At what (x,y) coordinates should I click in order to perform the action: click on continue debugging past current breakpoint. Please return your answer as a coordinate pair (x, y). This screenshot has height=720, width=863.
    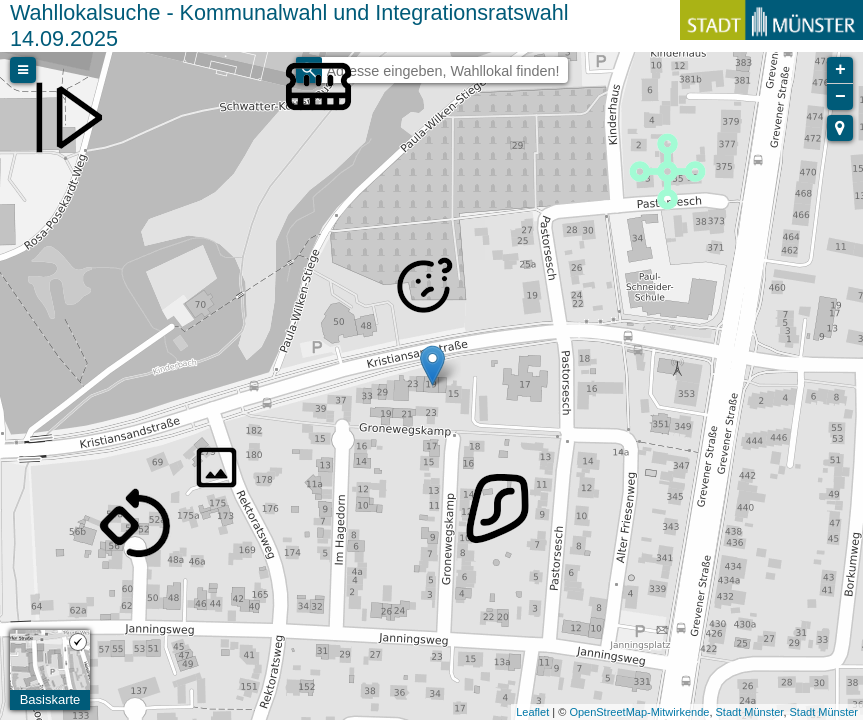
    Looking at the image, I should click on (65, 117).